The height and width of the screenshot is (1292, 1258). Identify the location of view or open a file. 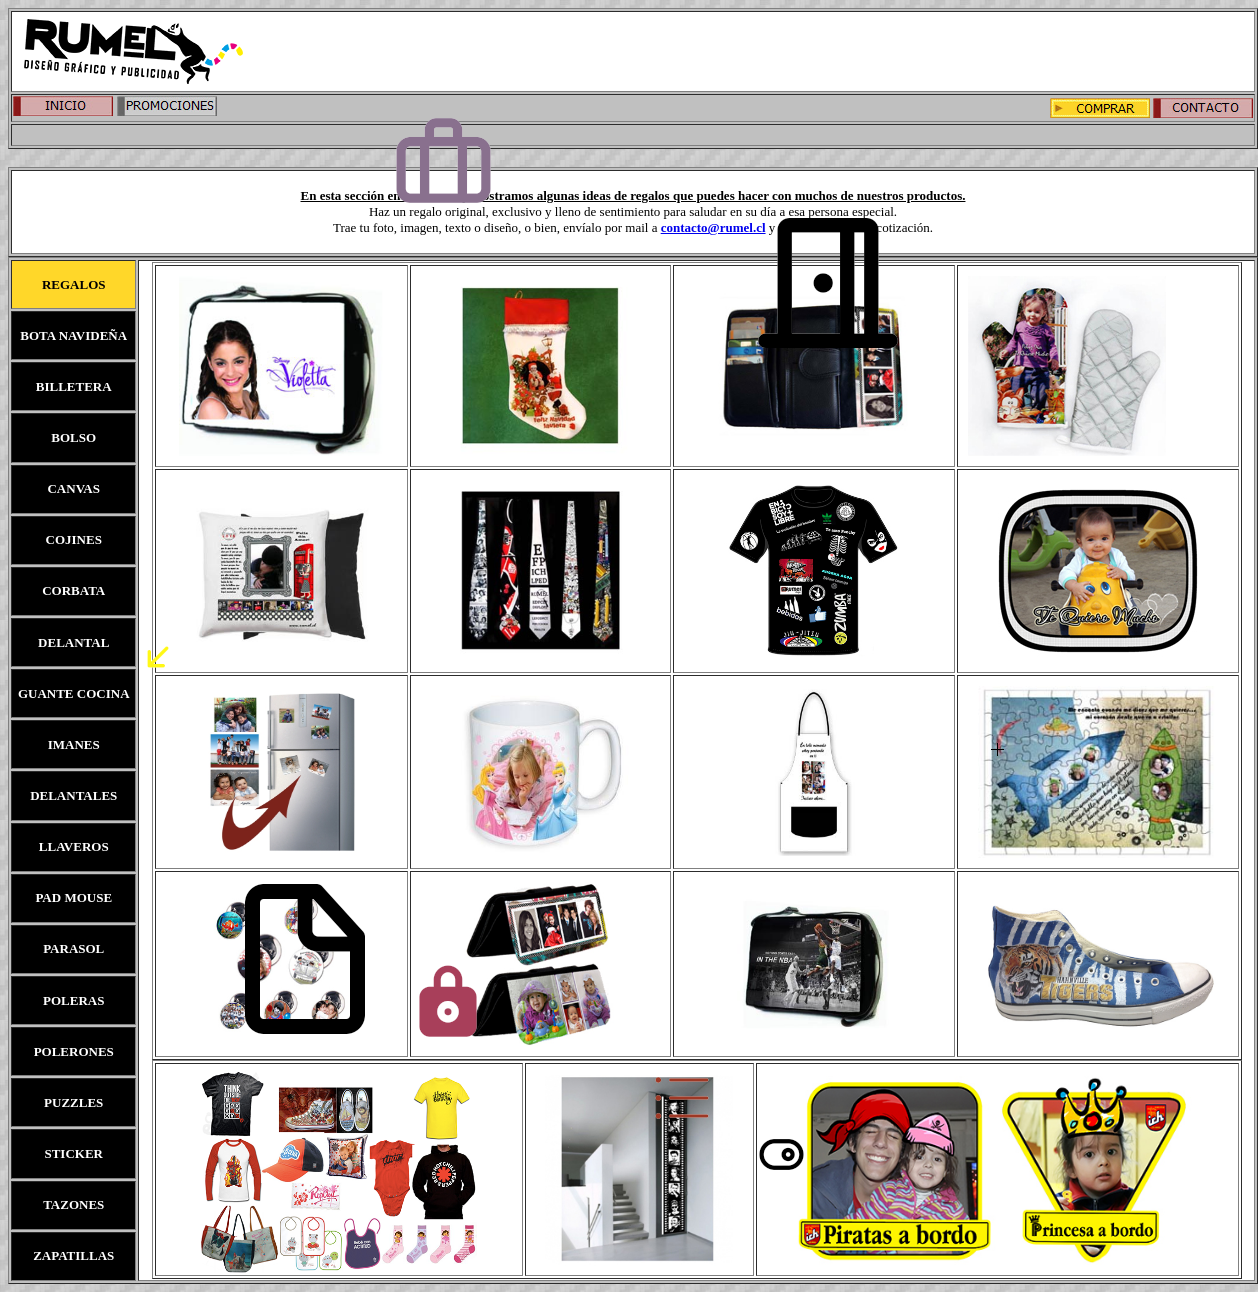
(305, 959).